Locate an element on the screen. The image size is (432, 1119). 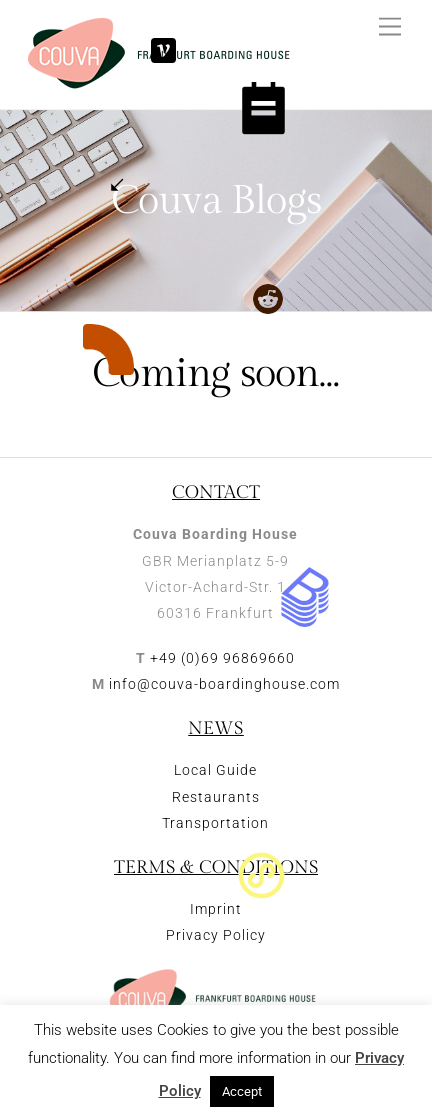
backstage developer portal logo is located at coordinates (305, 597).